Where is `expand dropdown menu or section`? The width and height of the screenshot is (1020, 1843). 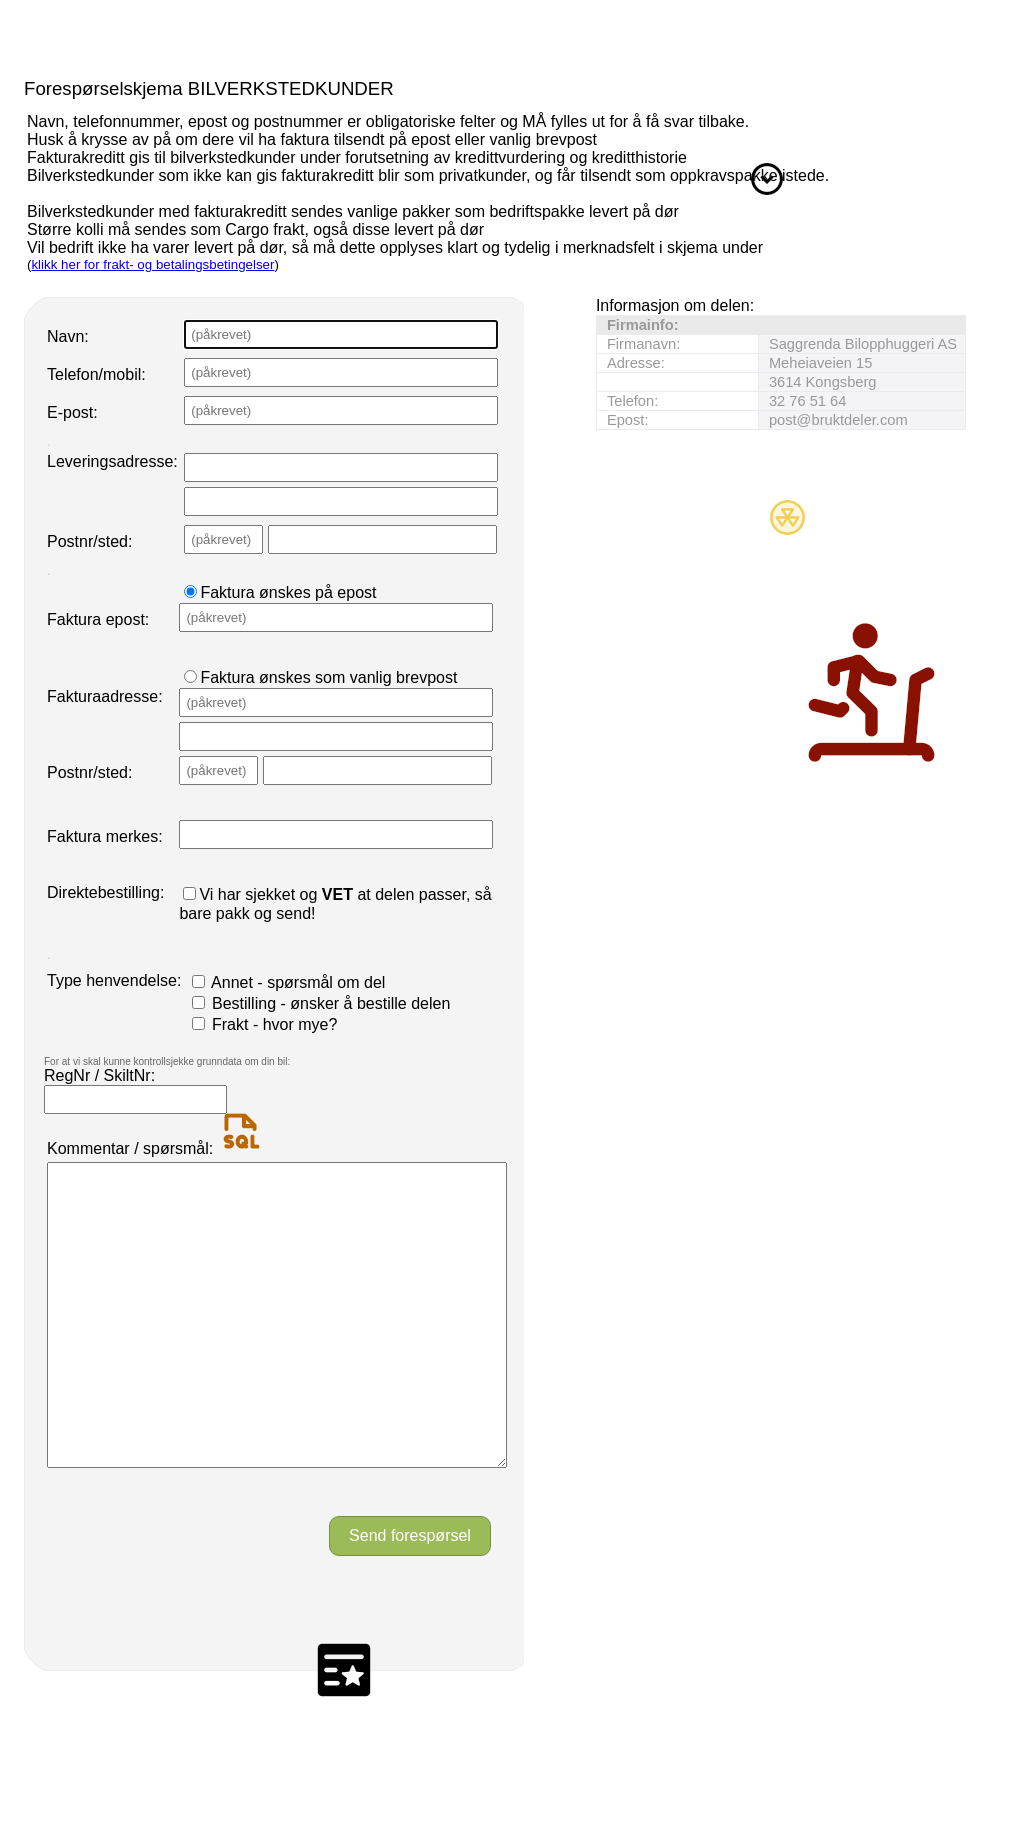
expand dropdown menu or section is located at coordinates (767, 179).